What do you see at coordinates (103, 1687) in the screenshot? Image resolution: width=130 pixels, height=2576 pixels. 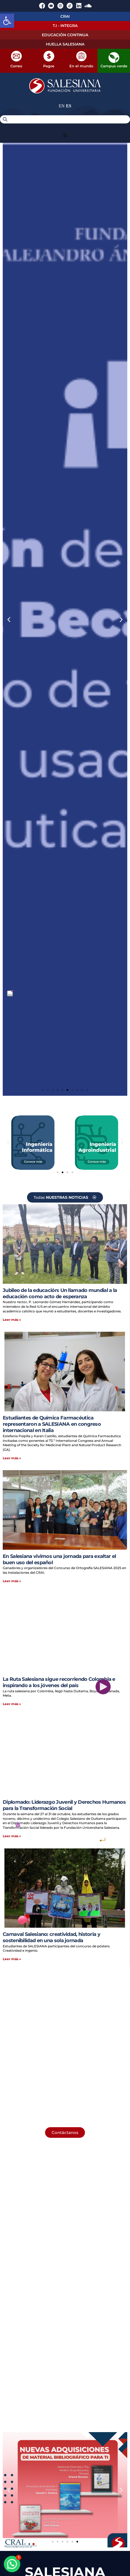 I see `indicates video content or media files` at bounding box center [103, 1687].